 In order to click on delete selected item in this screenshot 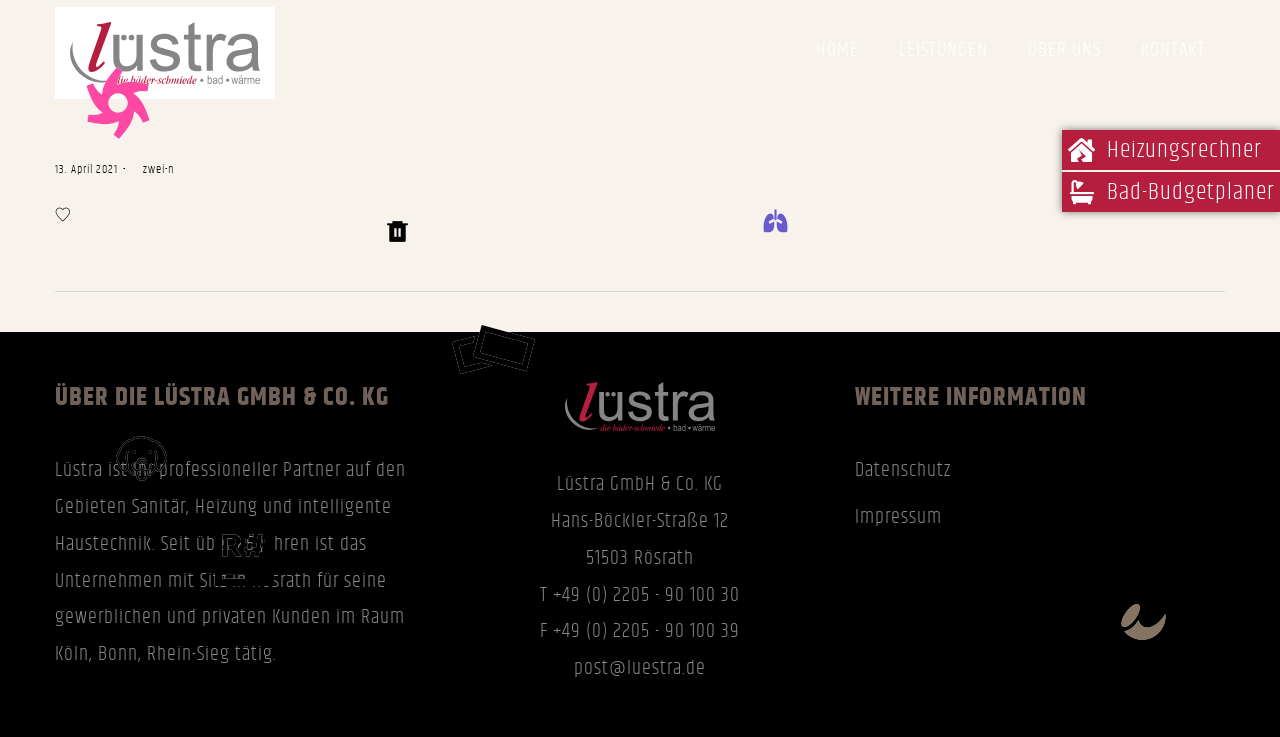, I will do `click(397, 231)`.